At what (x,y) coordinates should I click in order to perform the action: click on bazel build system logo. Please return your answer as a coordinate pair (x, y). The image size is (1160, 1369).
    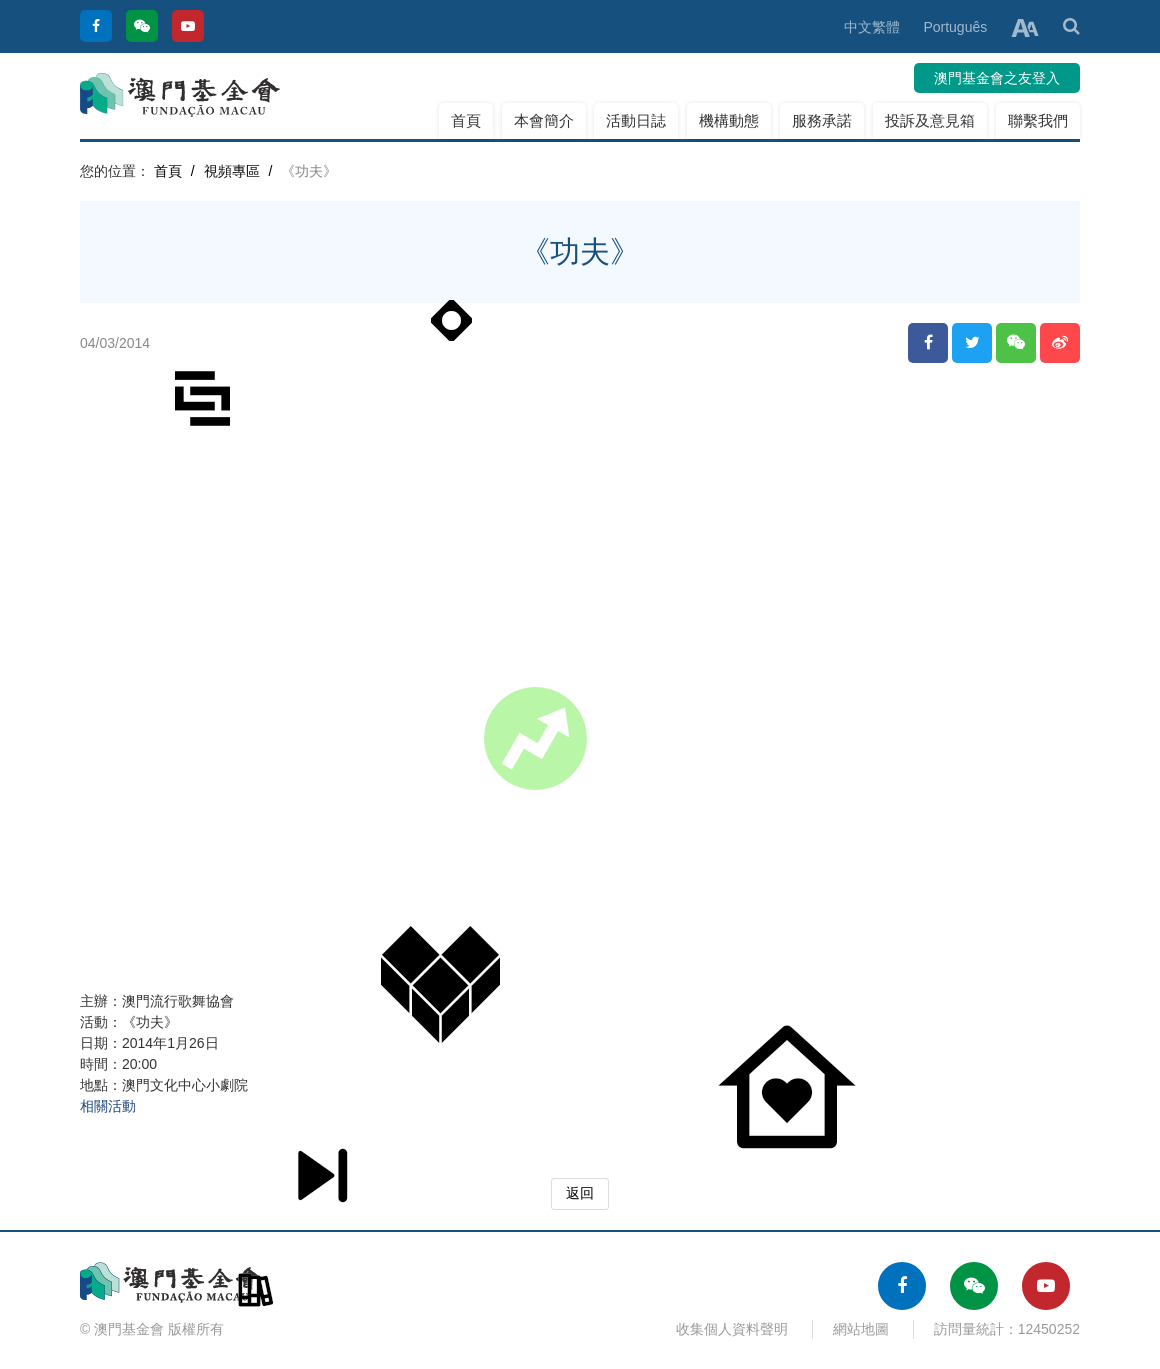
    Looking at the image, I should click on (440, 984).